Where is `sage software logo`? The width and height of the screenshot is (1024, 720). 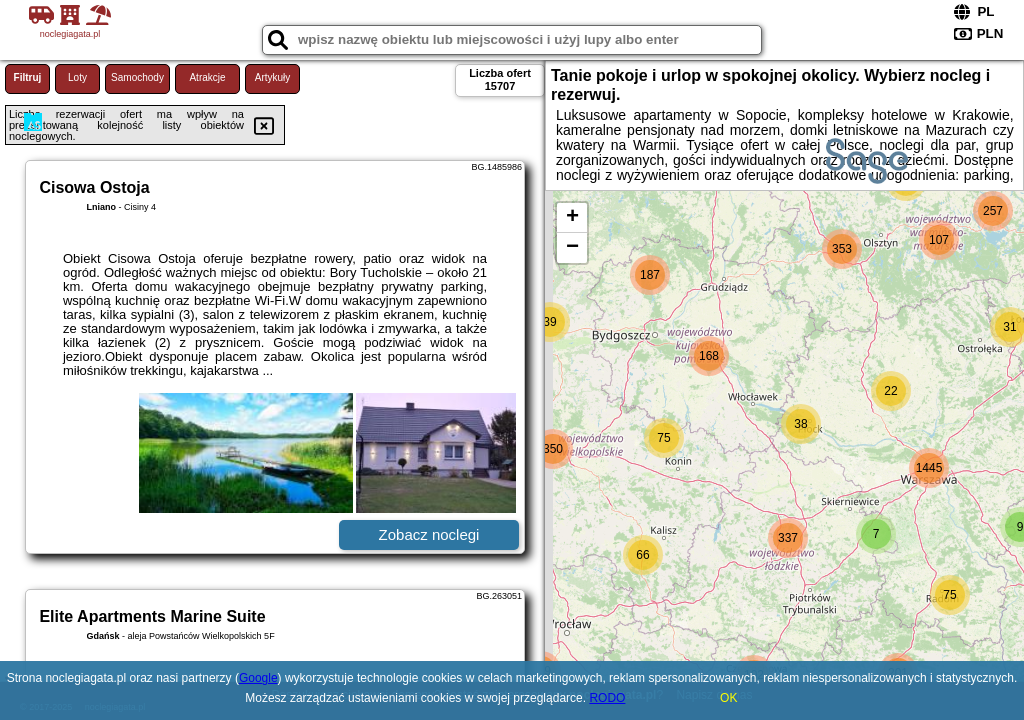 sage software logo is located at coordinates (867, 161).